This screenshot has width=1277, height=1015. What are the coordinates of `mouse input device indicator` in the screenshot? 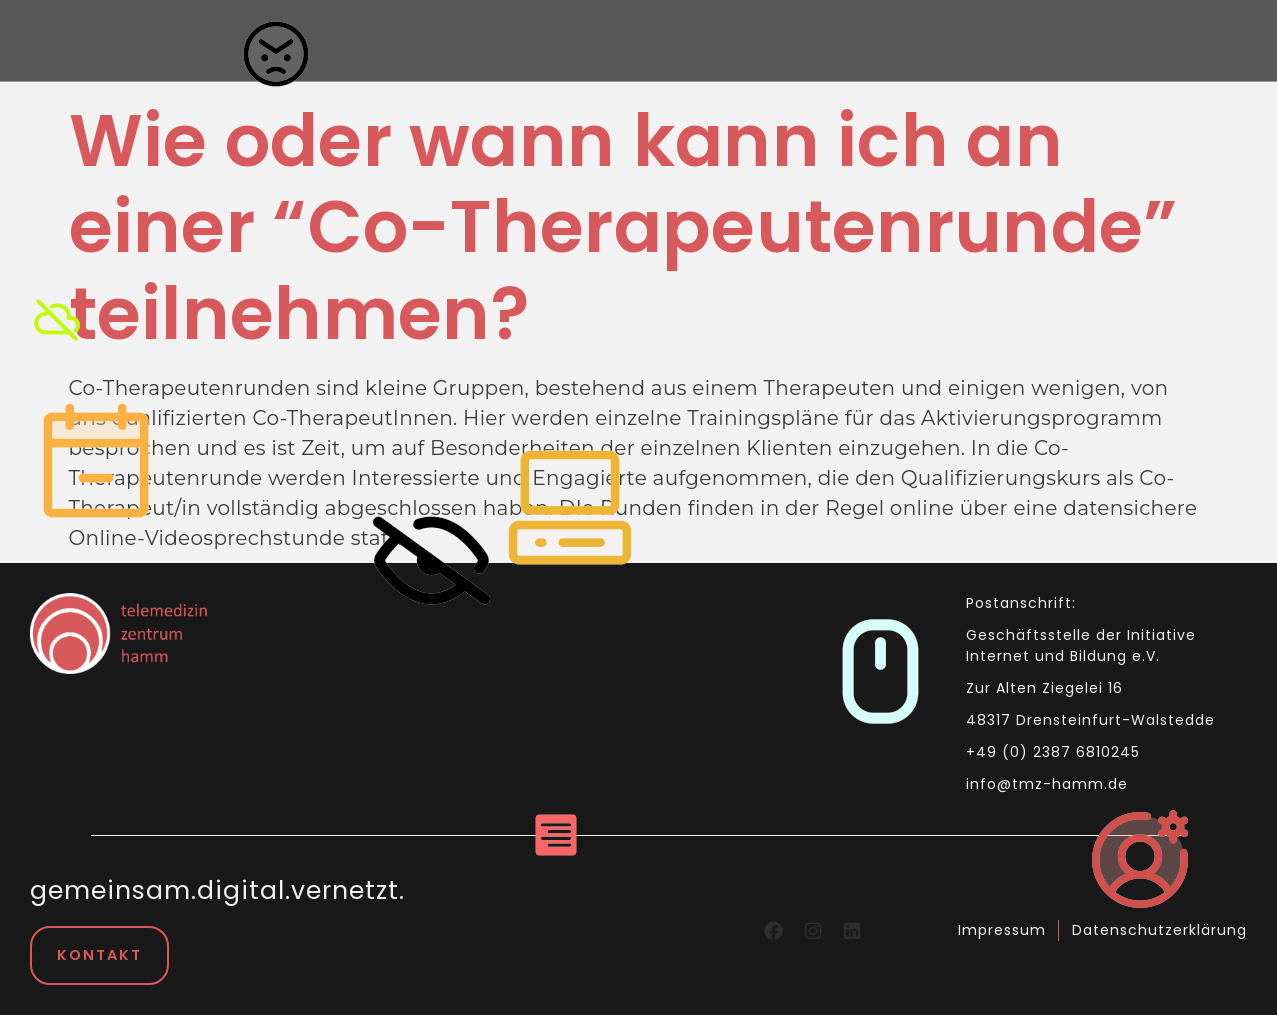 It's located at (880, 671).